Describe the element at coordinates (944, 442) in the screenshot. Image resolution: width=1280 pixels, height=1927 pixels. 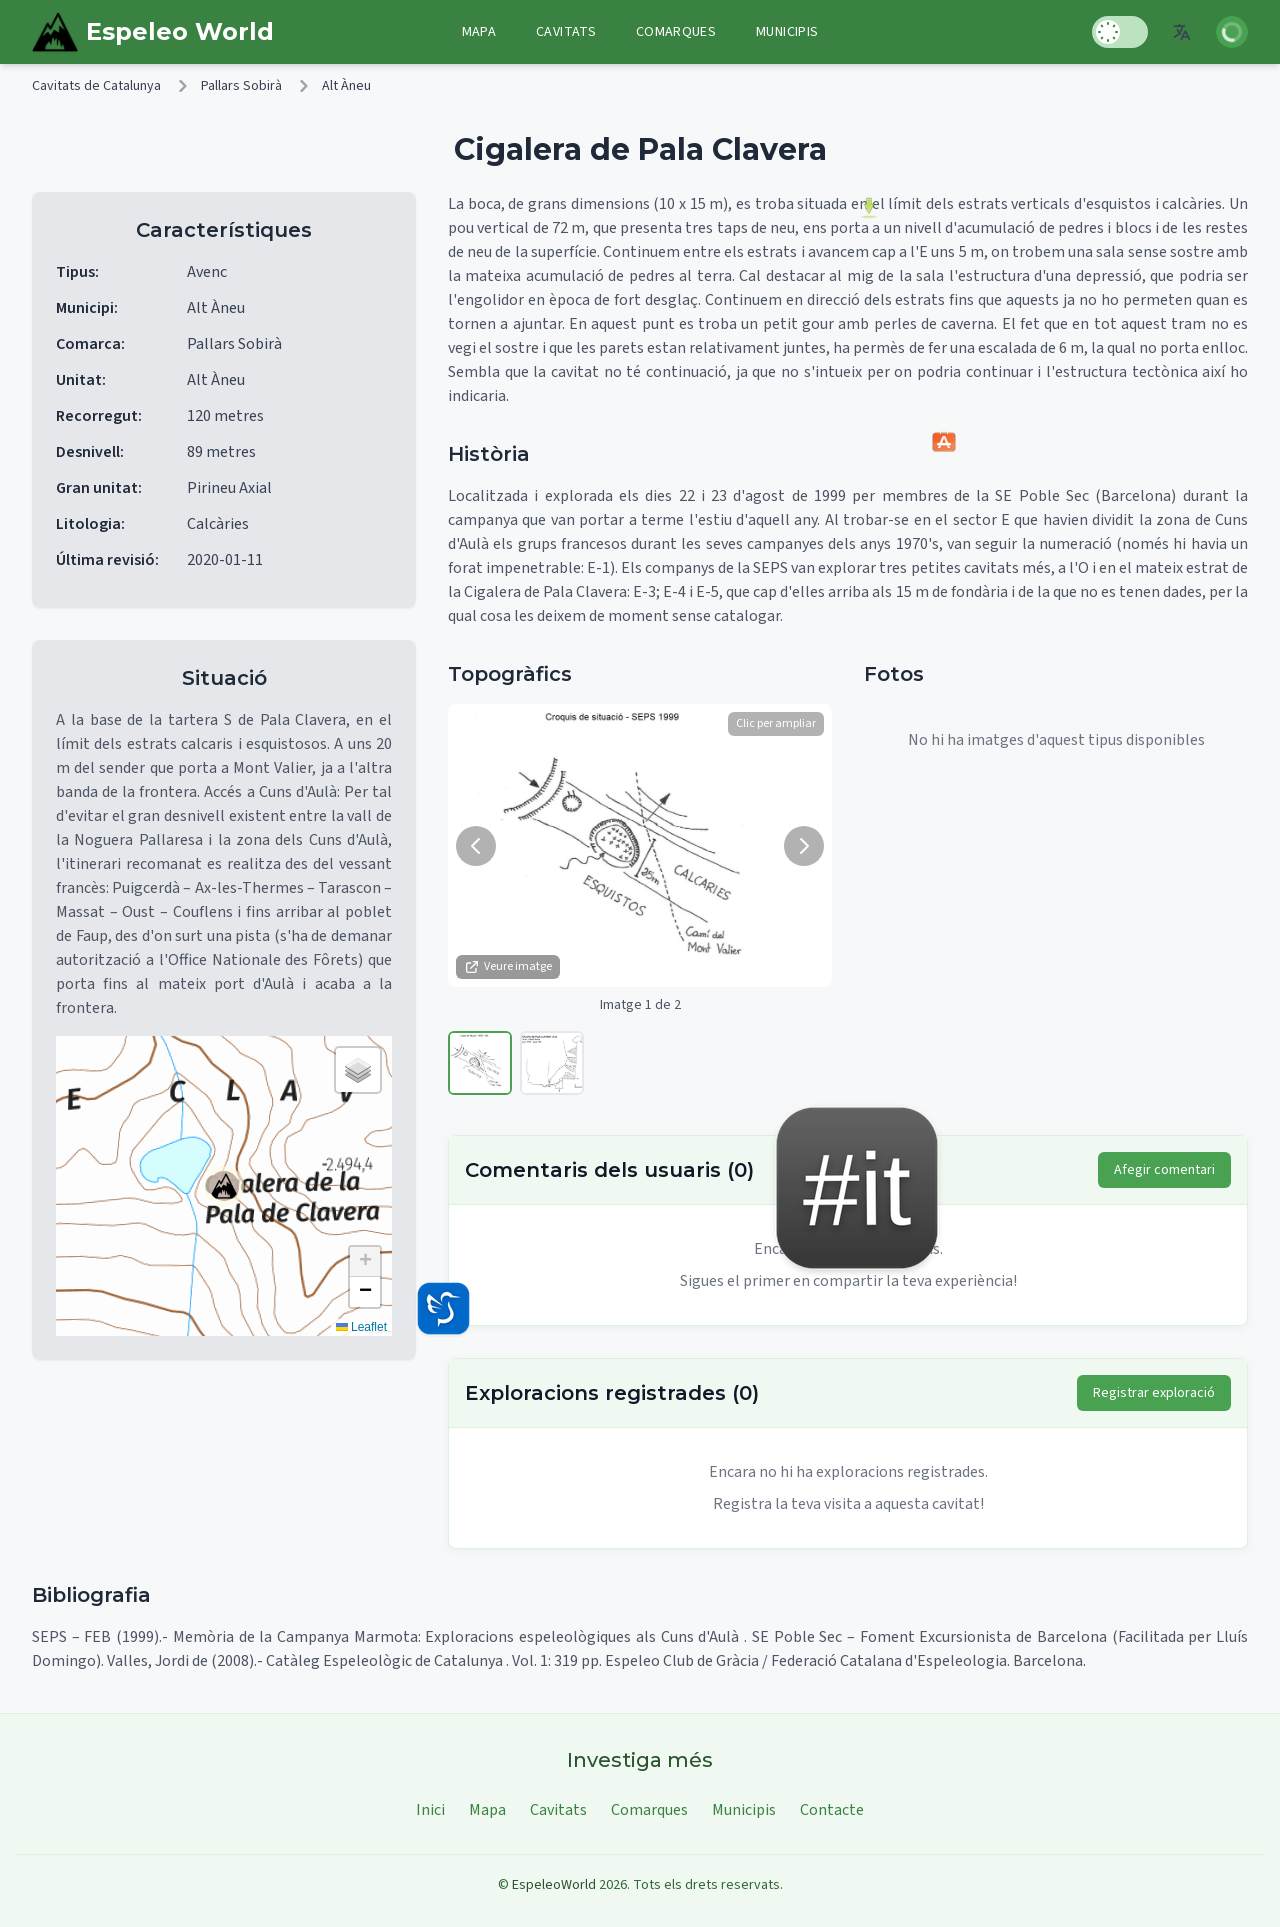
I see `open the software center to browse and install apps` at that location.